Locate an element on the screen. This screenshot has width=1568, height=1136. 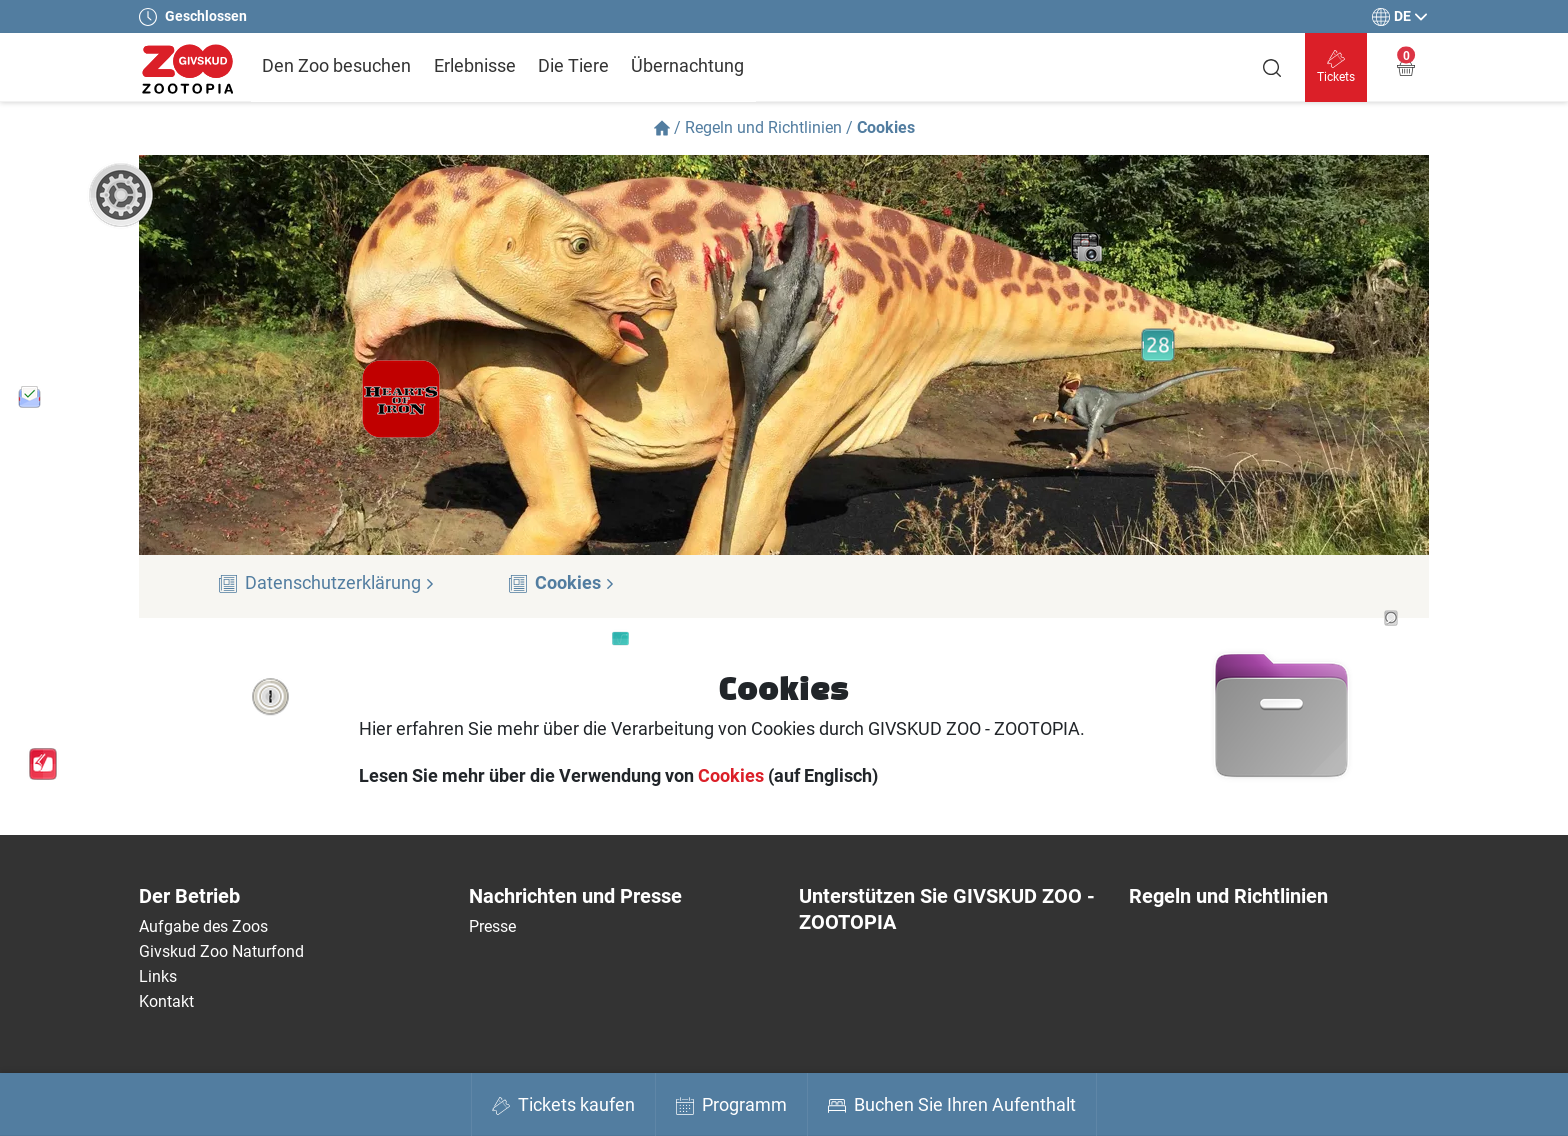
open an eps vector file is located at coordinates (43, 764).